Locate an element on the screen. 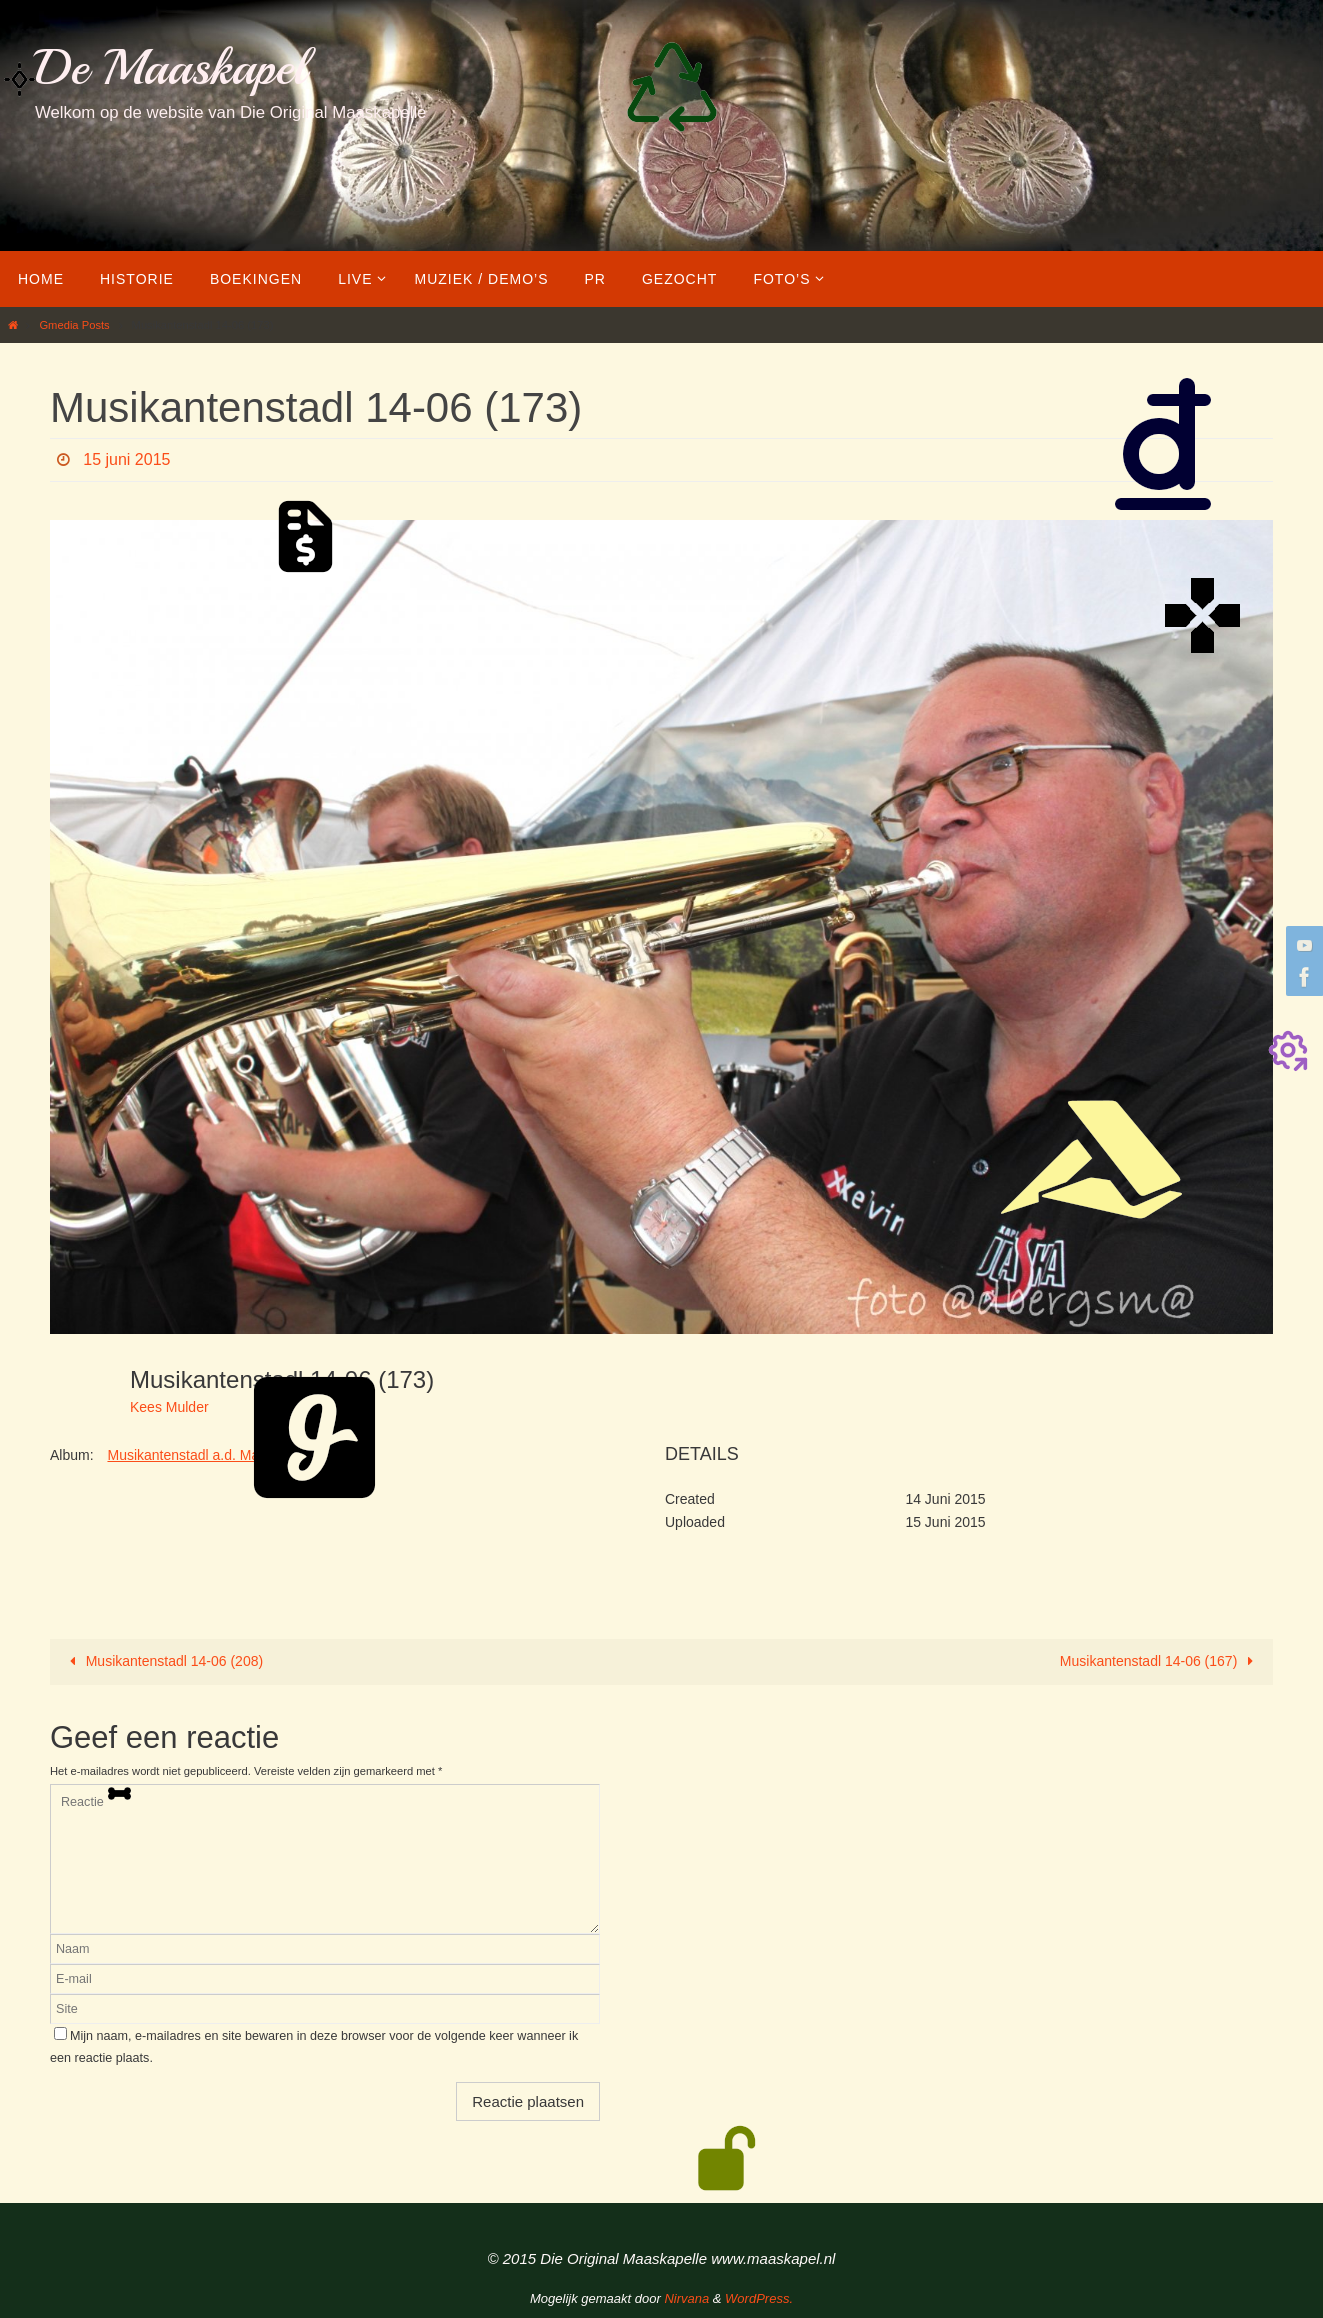 This screenshot has width=1323, height=2318. accusoft company logo is located at coordinates (1091, 1159).